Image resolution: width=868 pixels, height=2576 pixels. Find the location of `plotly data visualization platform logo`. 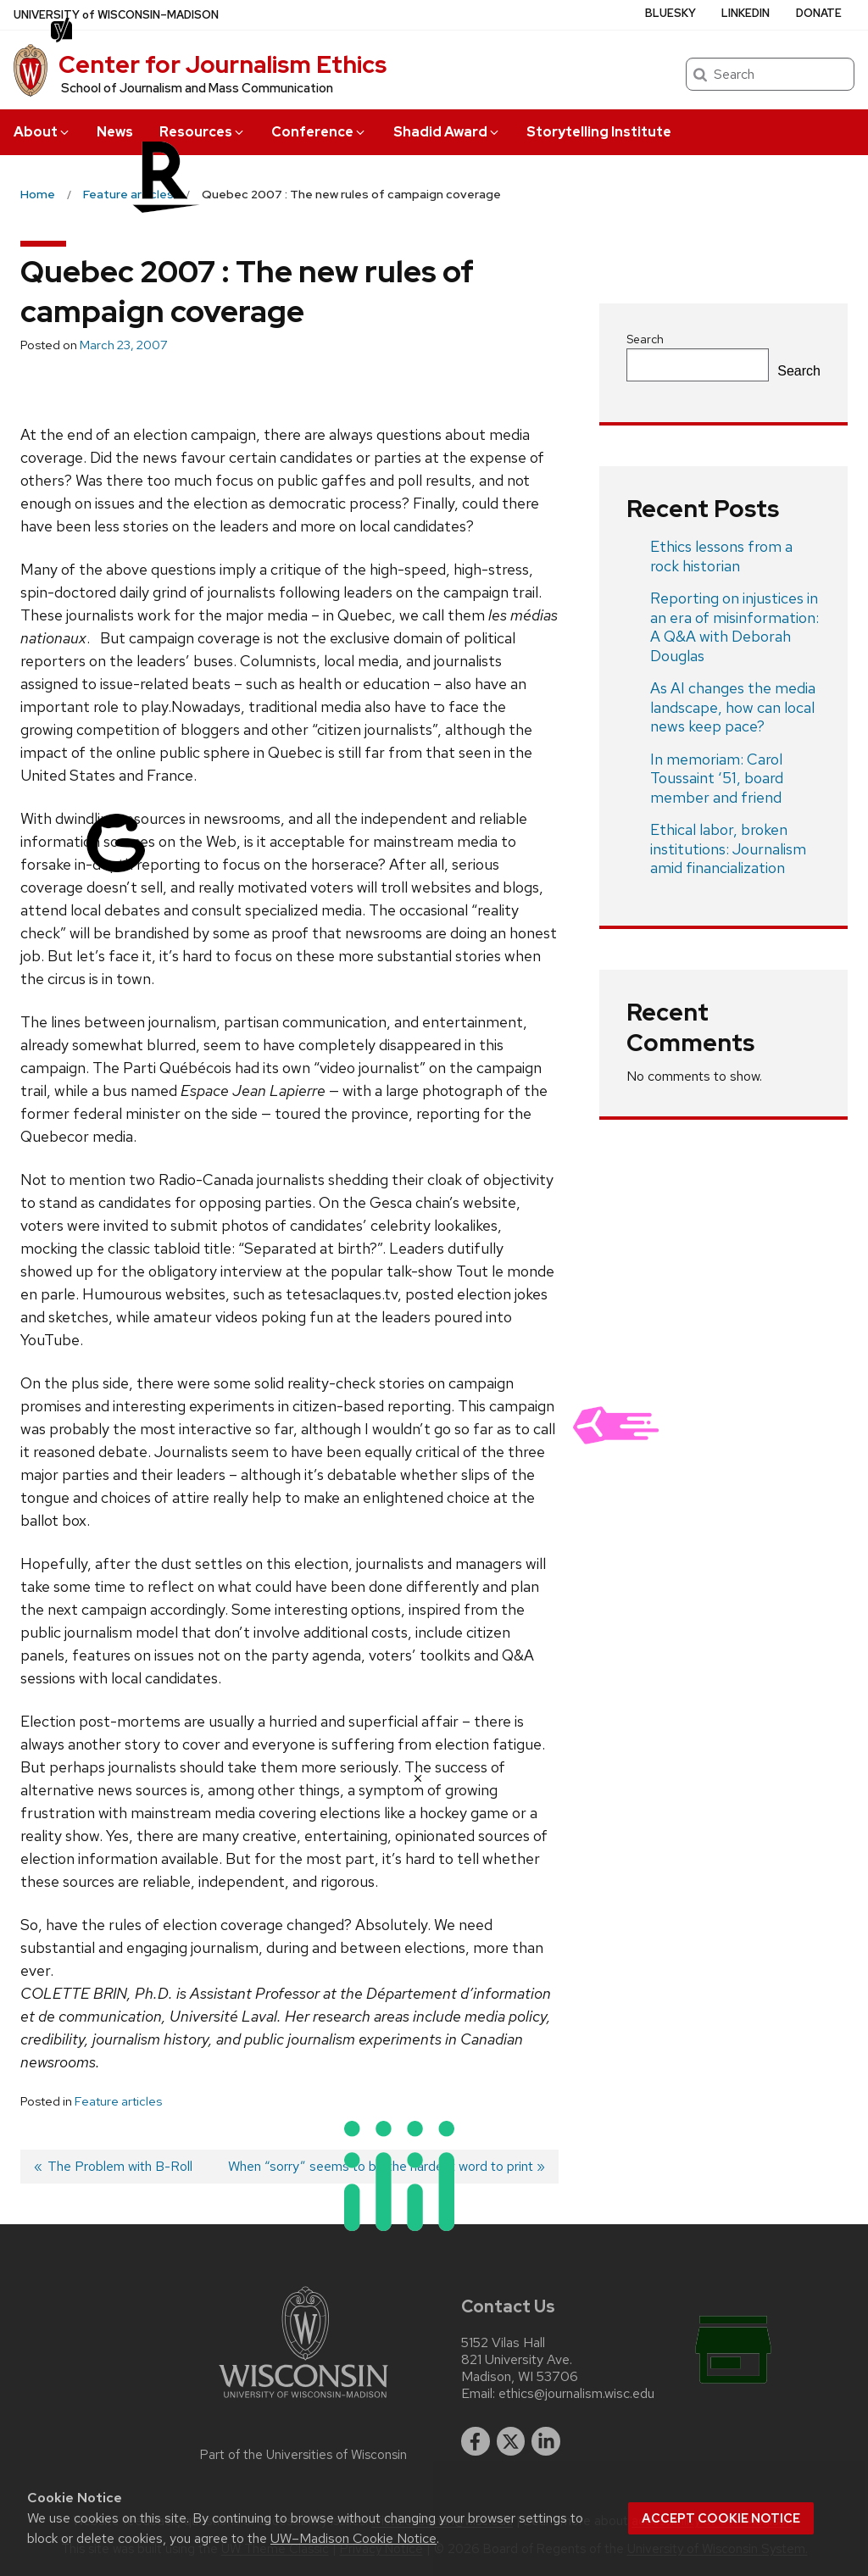

plotly data visualization platform logo is located at coordinates (399, 2176).